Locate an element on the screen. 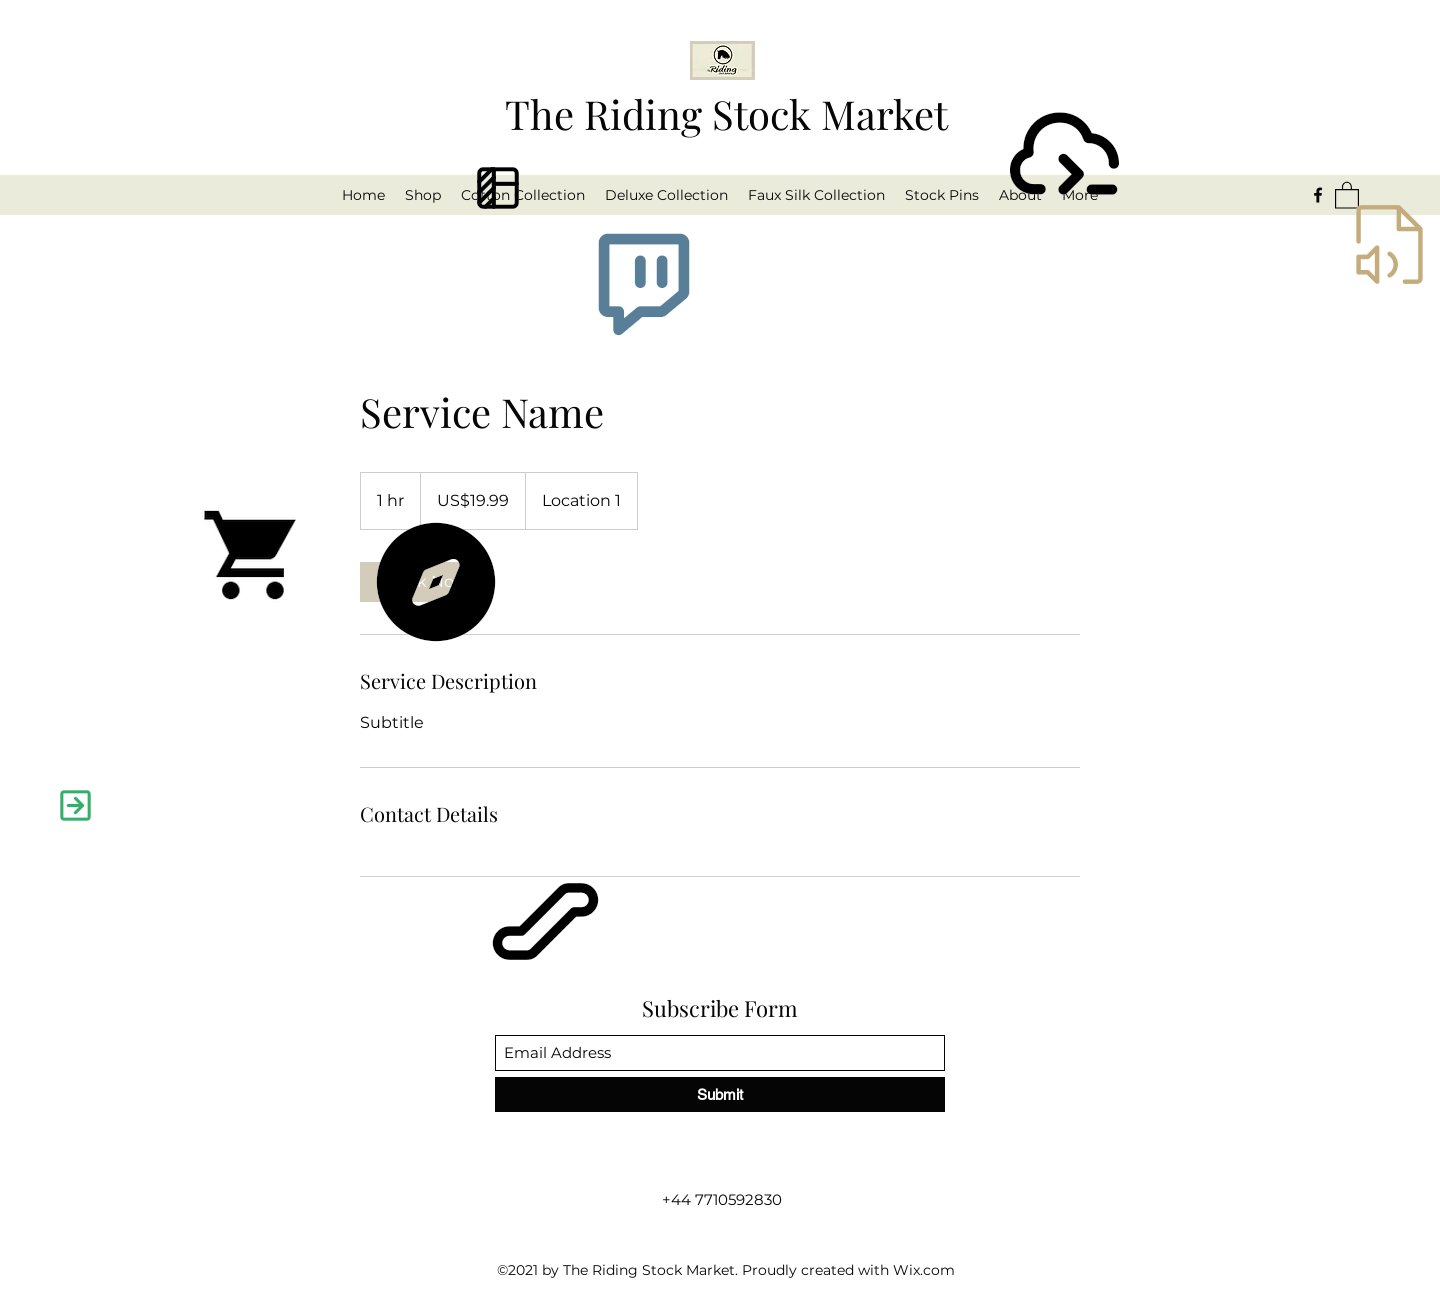 This screenshot has height=1315, width=1440. indicates escalator location in a building or transit map is located at coordinates (545, 921).